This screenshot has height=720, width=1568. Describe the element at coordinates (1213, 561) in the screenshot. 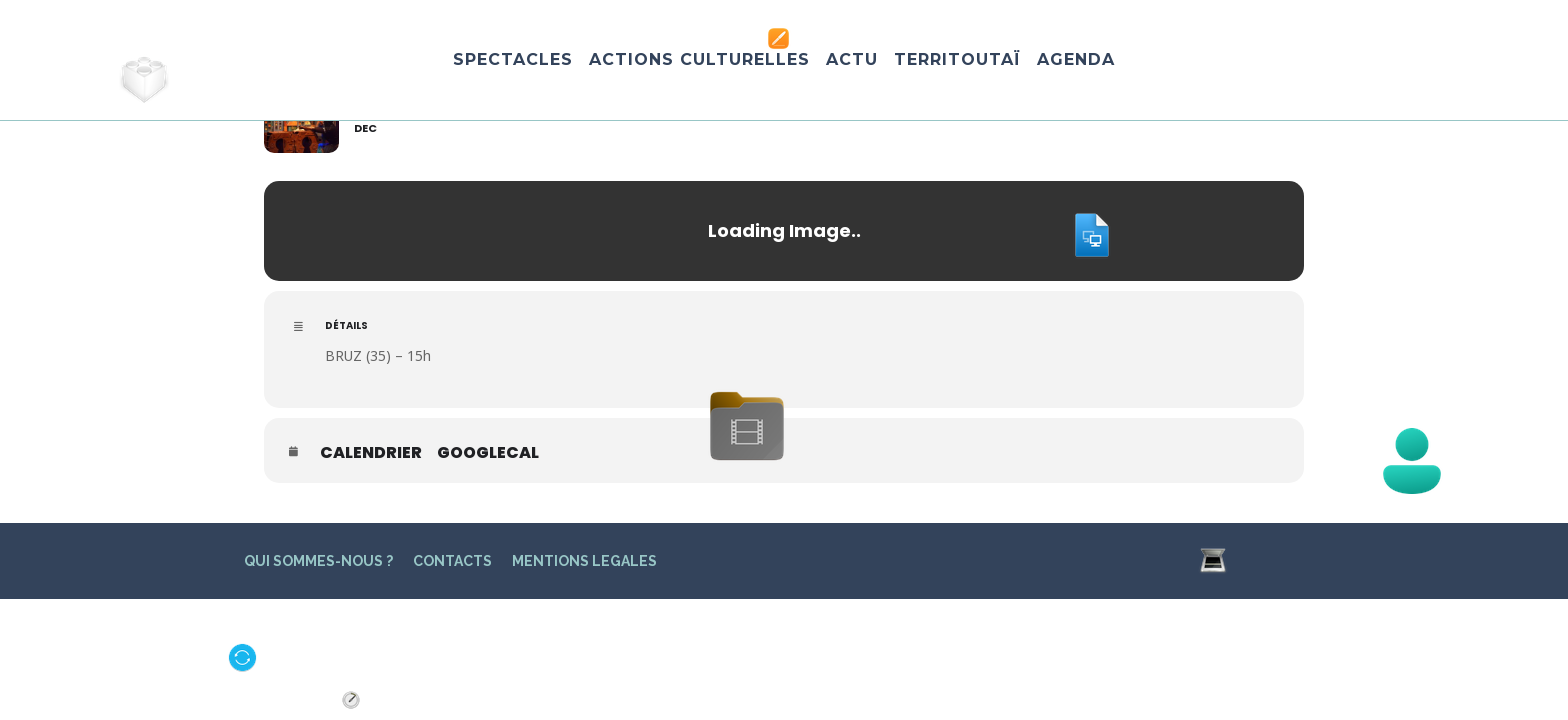

I see `access scanner device settings` at that location.